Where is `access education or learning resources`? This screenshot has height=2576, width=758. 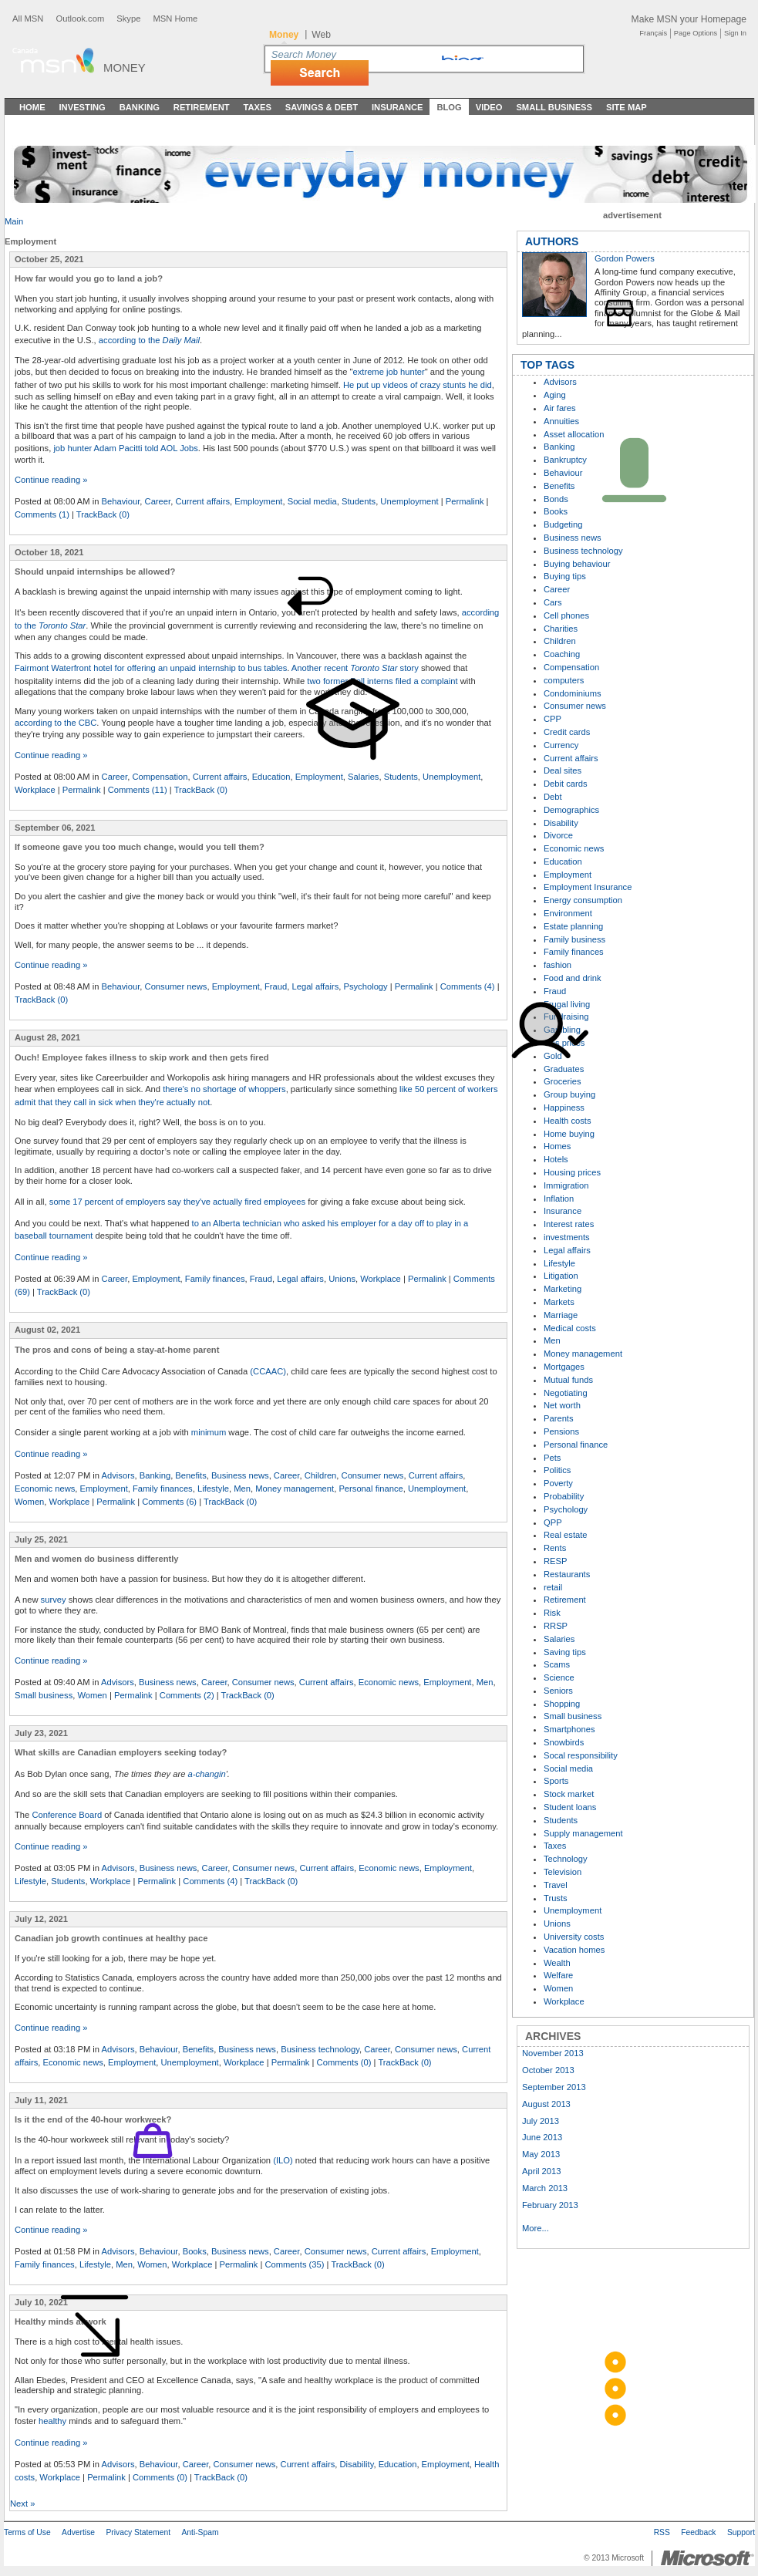
access education or learning resources is located at coordinates (352, 716).